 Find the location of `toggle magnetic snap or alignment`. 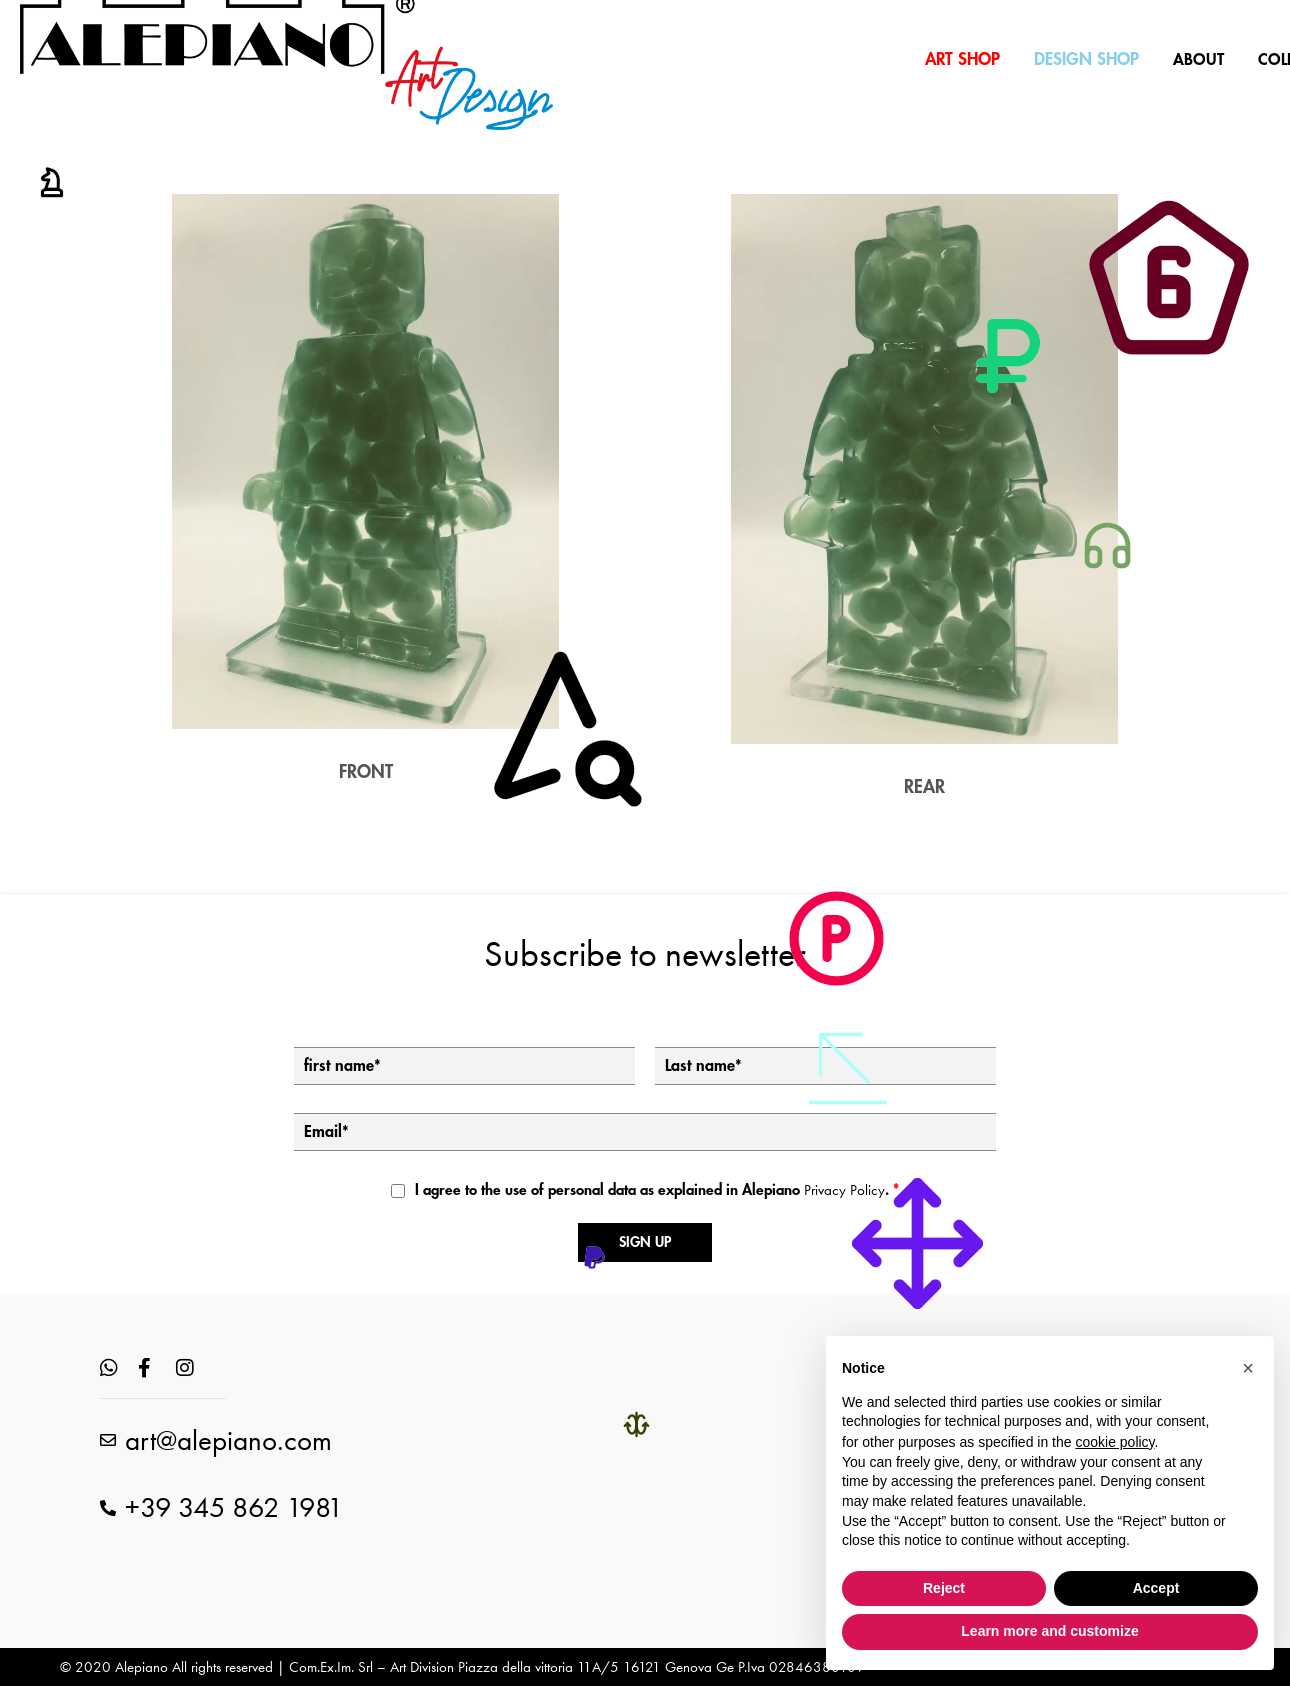

toggle magnetic snap or alignment is located at coordinates (636, 1424).